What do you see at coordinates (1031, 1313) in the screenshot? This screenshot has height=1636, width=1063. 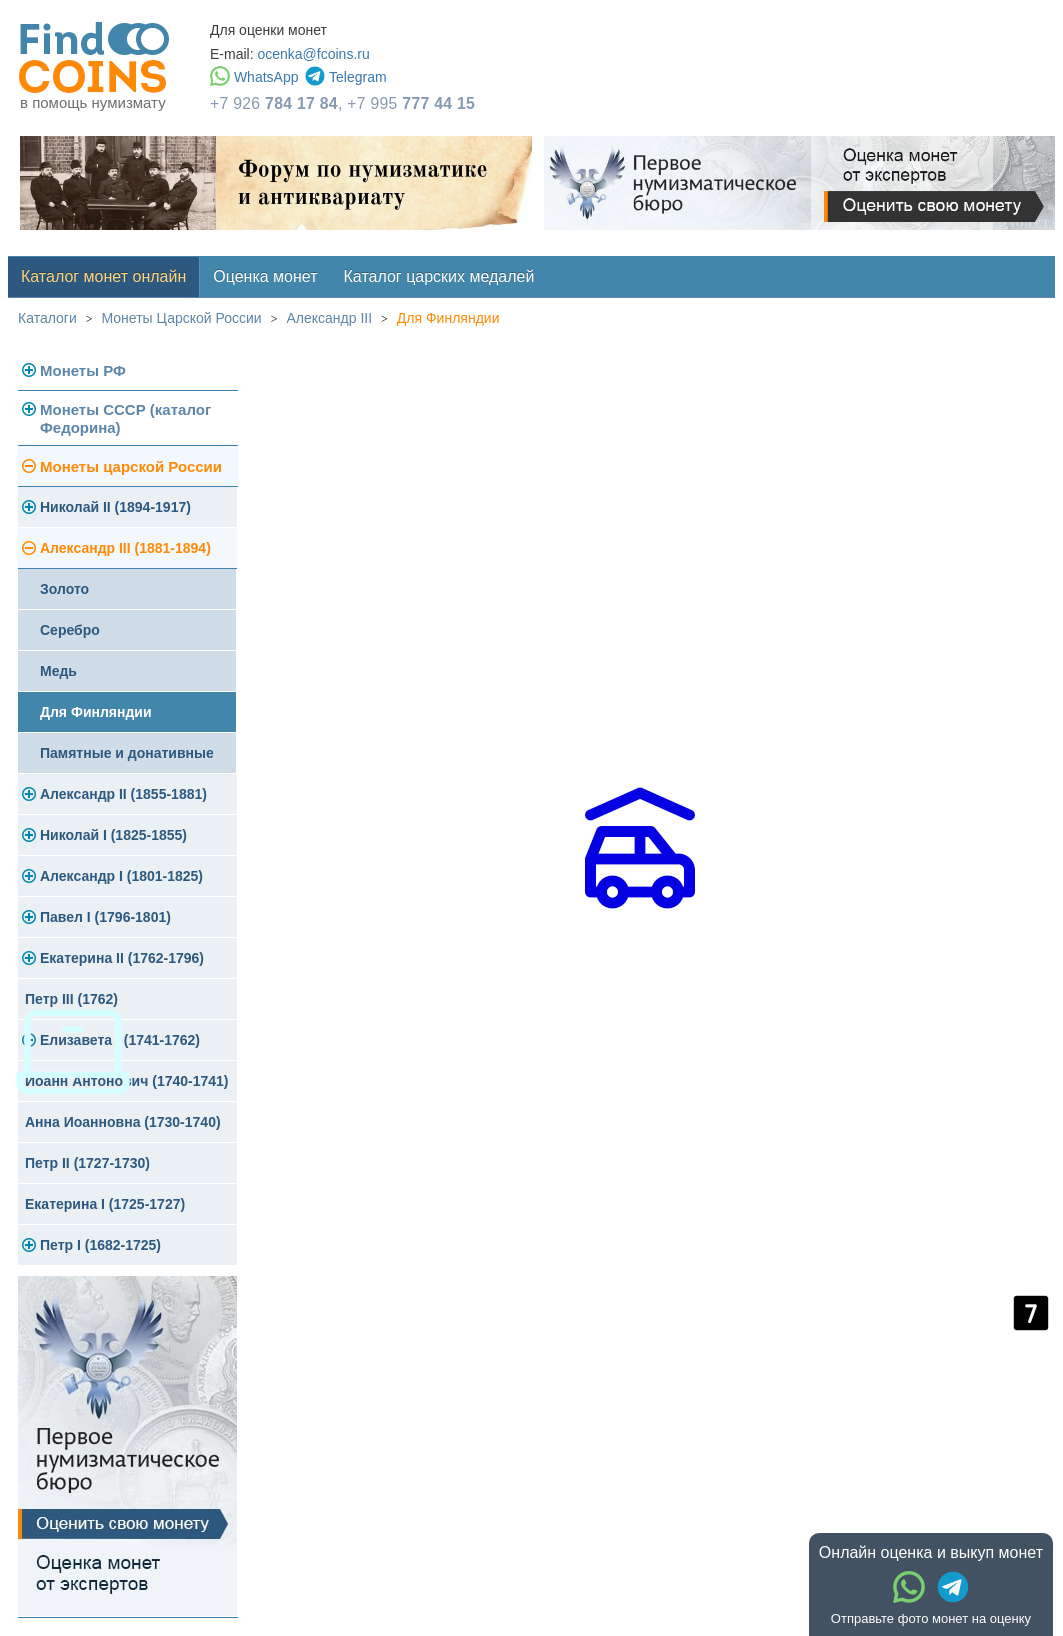 I see `select or input the number seven` at bounding box center [1031, 1313].